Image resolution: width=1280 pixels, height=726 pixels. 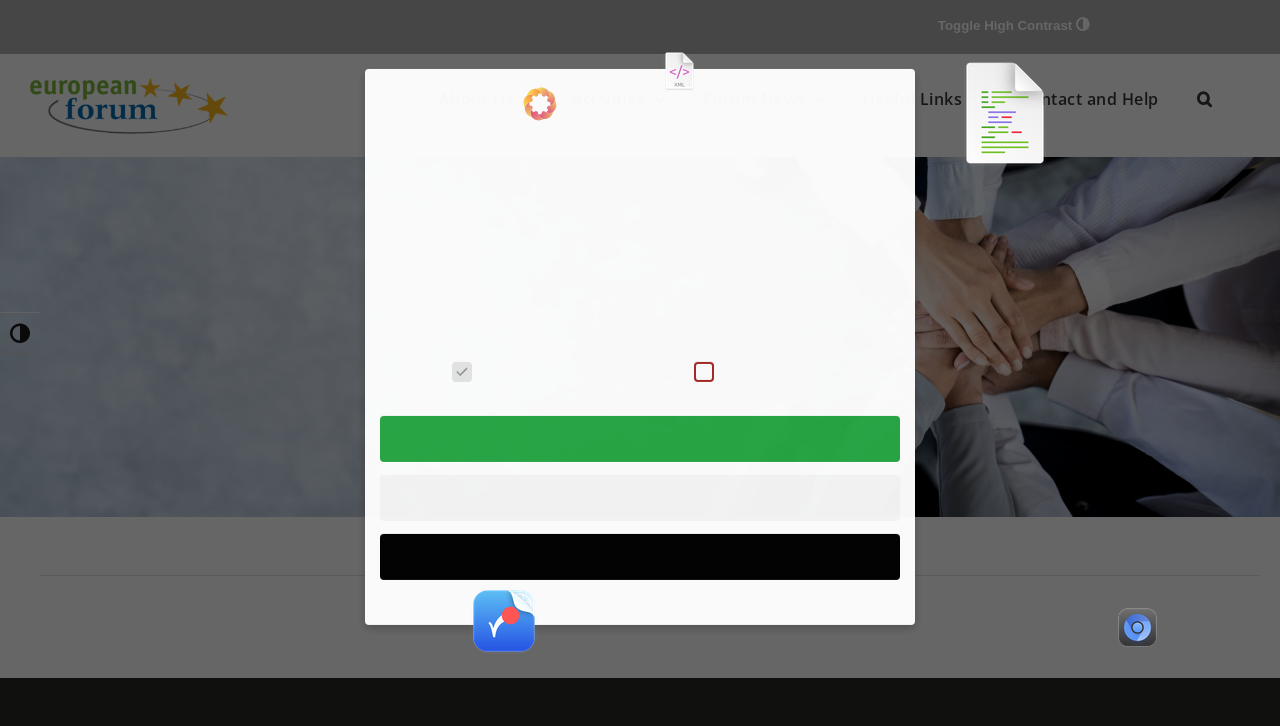 What do you see at coordinates (1005, 115) in the screenshot?
I see `a COBOL source code file` at bounding box center [1005, 115].